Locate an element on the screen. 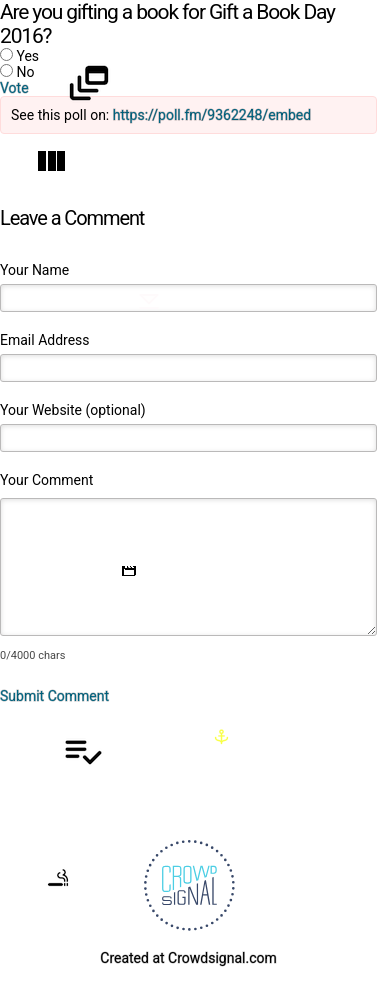 The height and width of the screenshot is (1003, 377). indicates a designated smoking area is located at coordinates (58, 879).